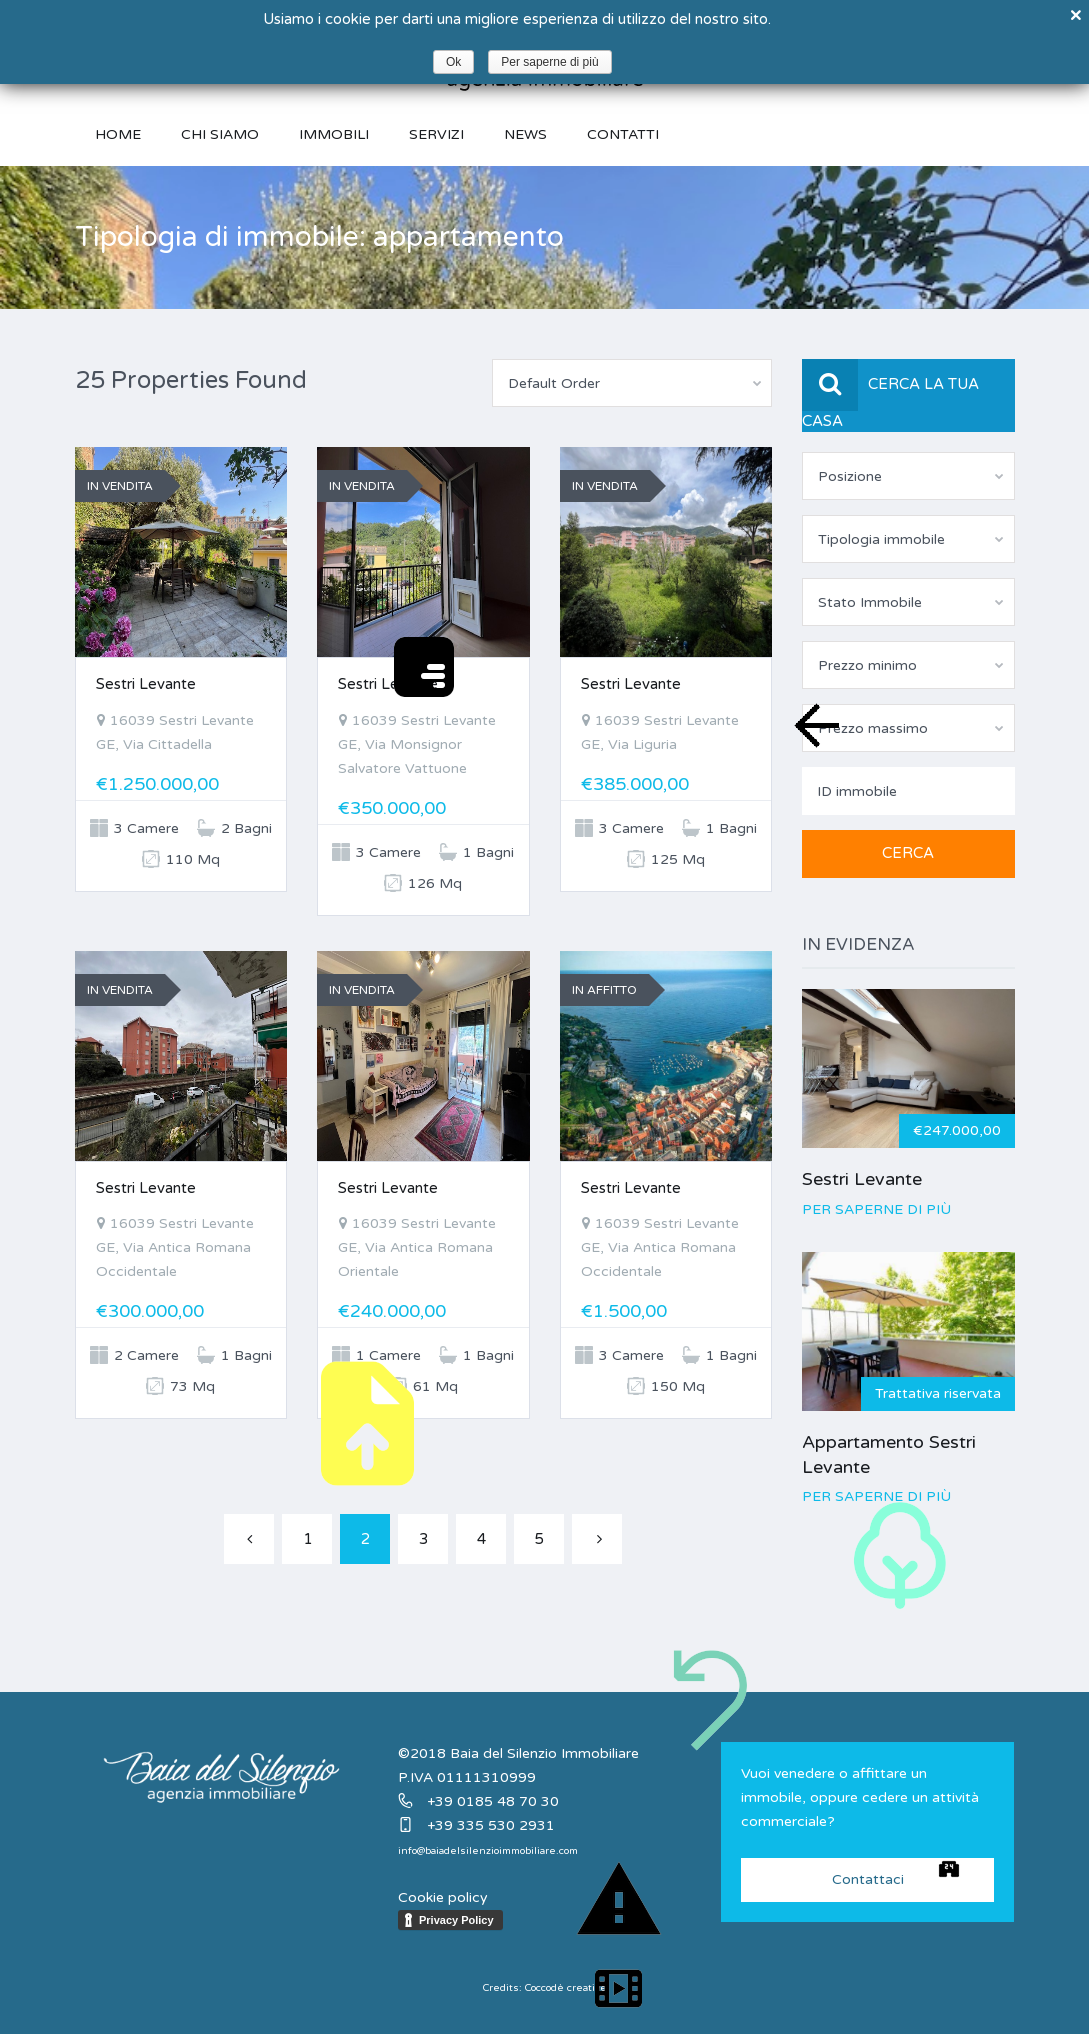 The width and height of the screenshot is (1089, 2035). Describe the element at coordinates (708, 1696) in the screenshot. I see `discard changes and revert to previous state` at that location.